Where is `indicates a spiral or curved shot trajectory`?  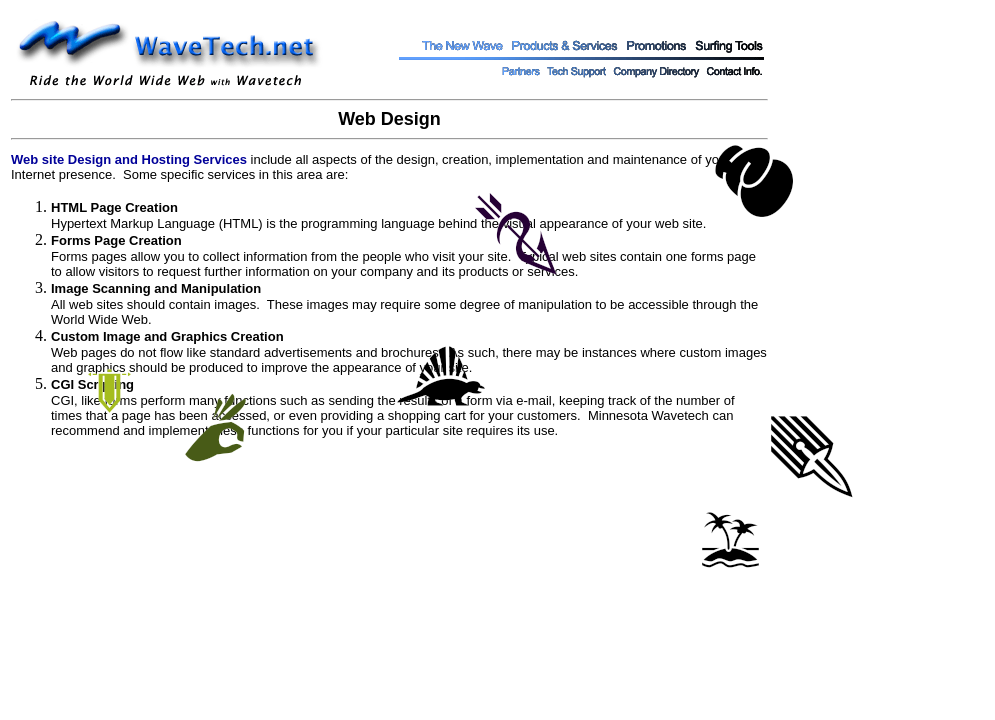
indicates a spiral or curved shot trajectory is located at coordinates (516, 234).